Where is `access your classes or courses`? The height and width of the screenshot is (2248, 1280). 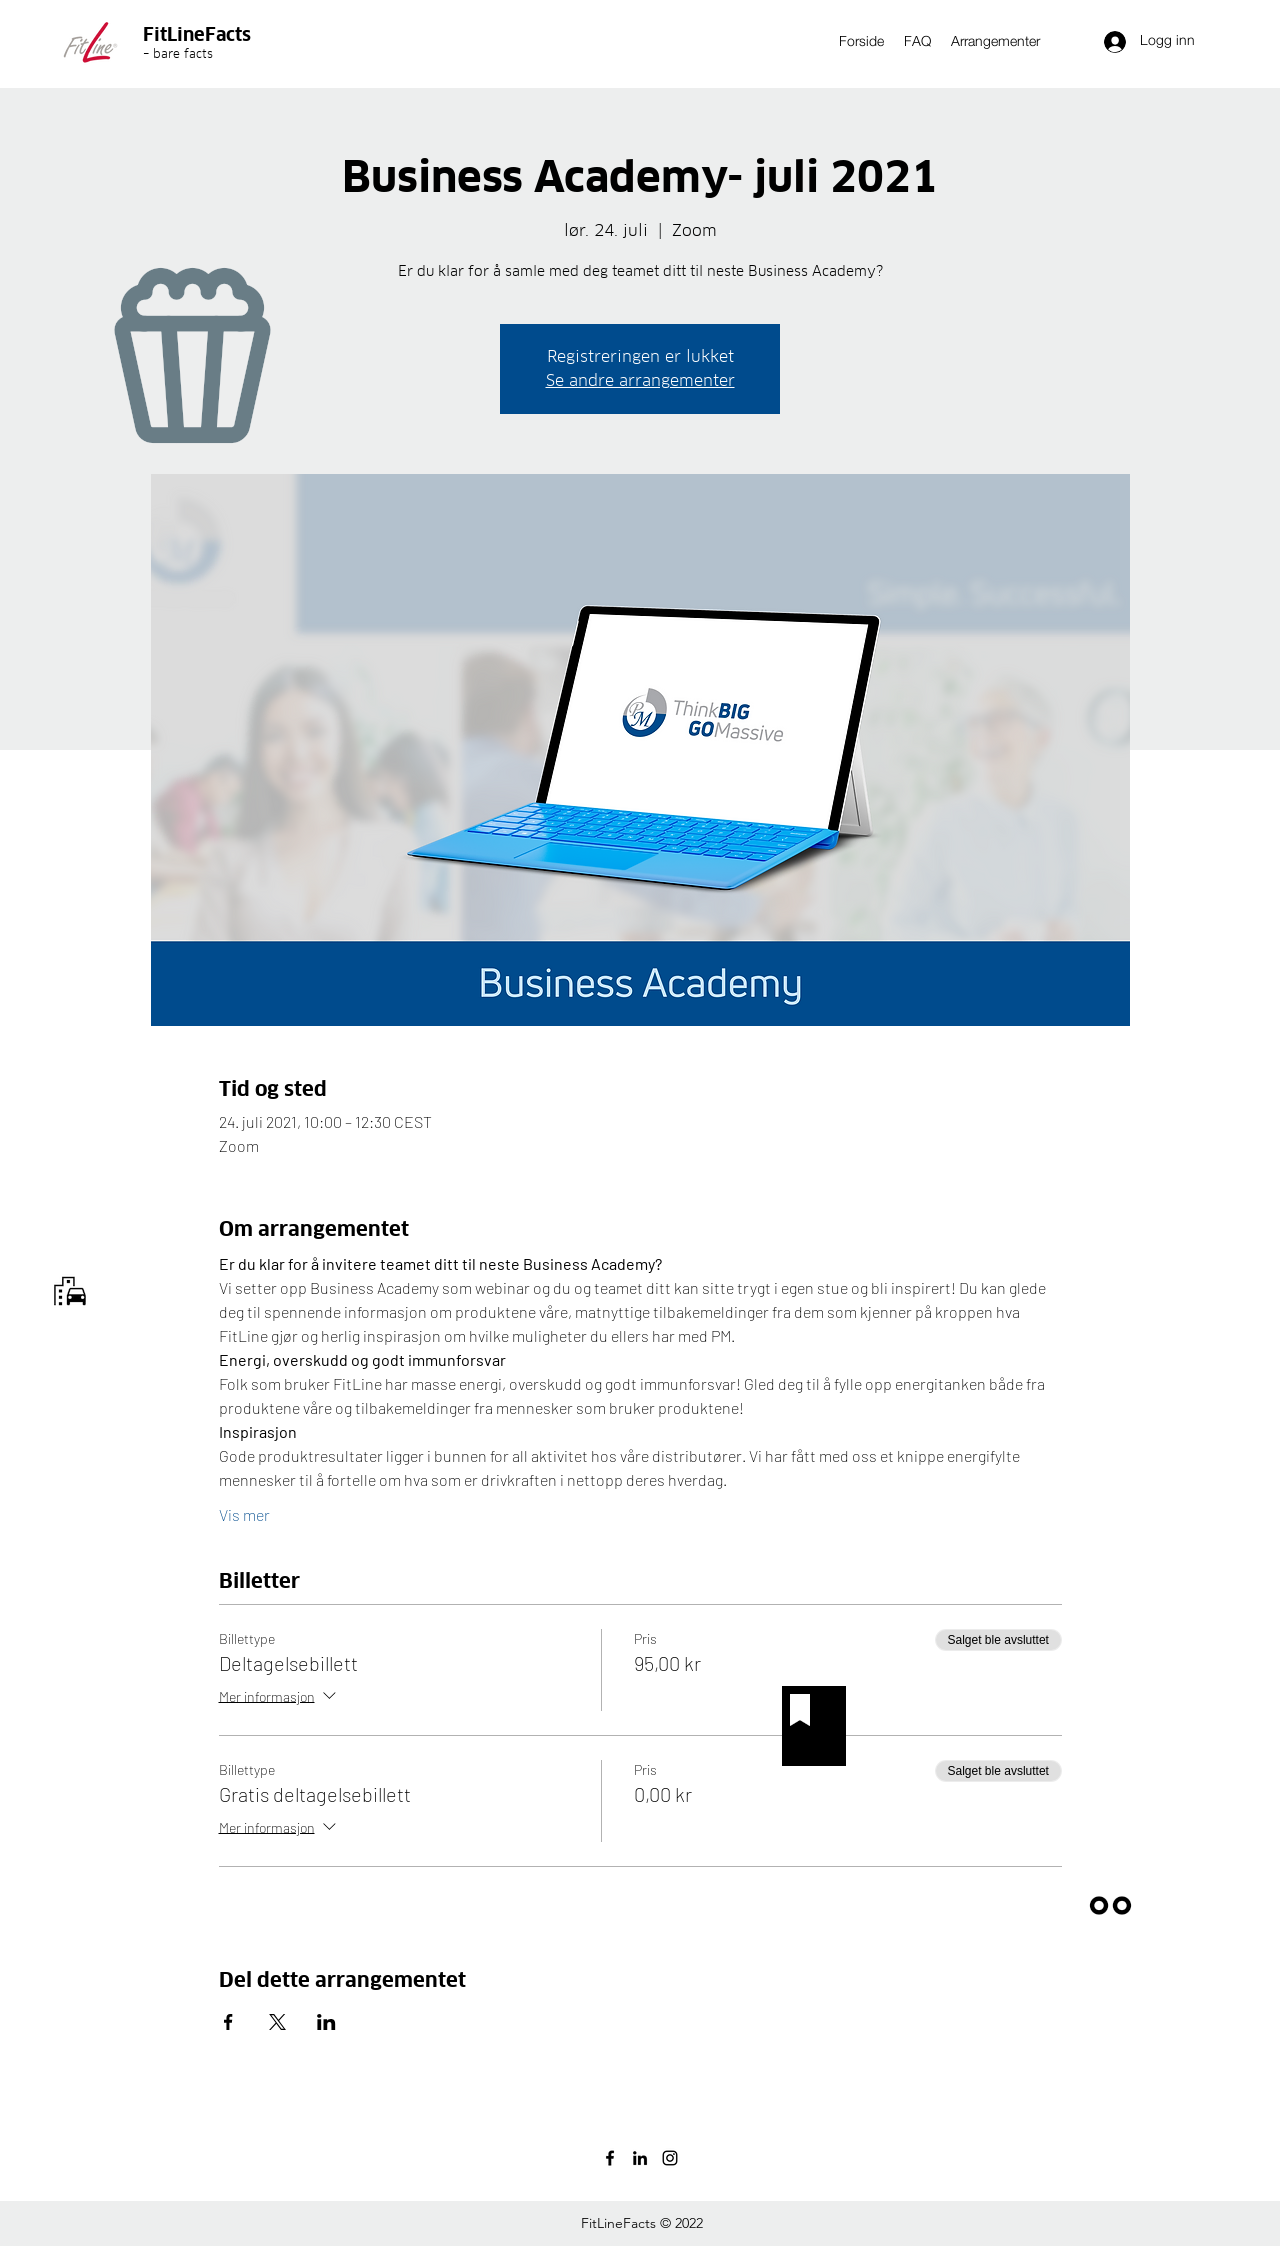
access your classes or courses is located at coordinates (814, 1726).